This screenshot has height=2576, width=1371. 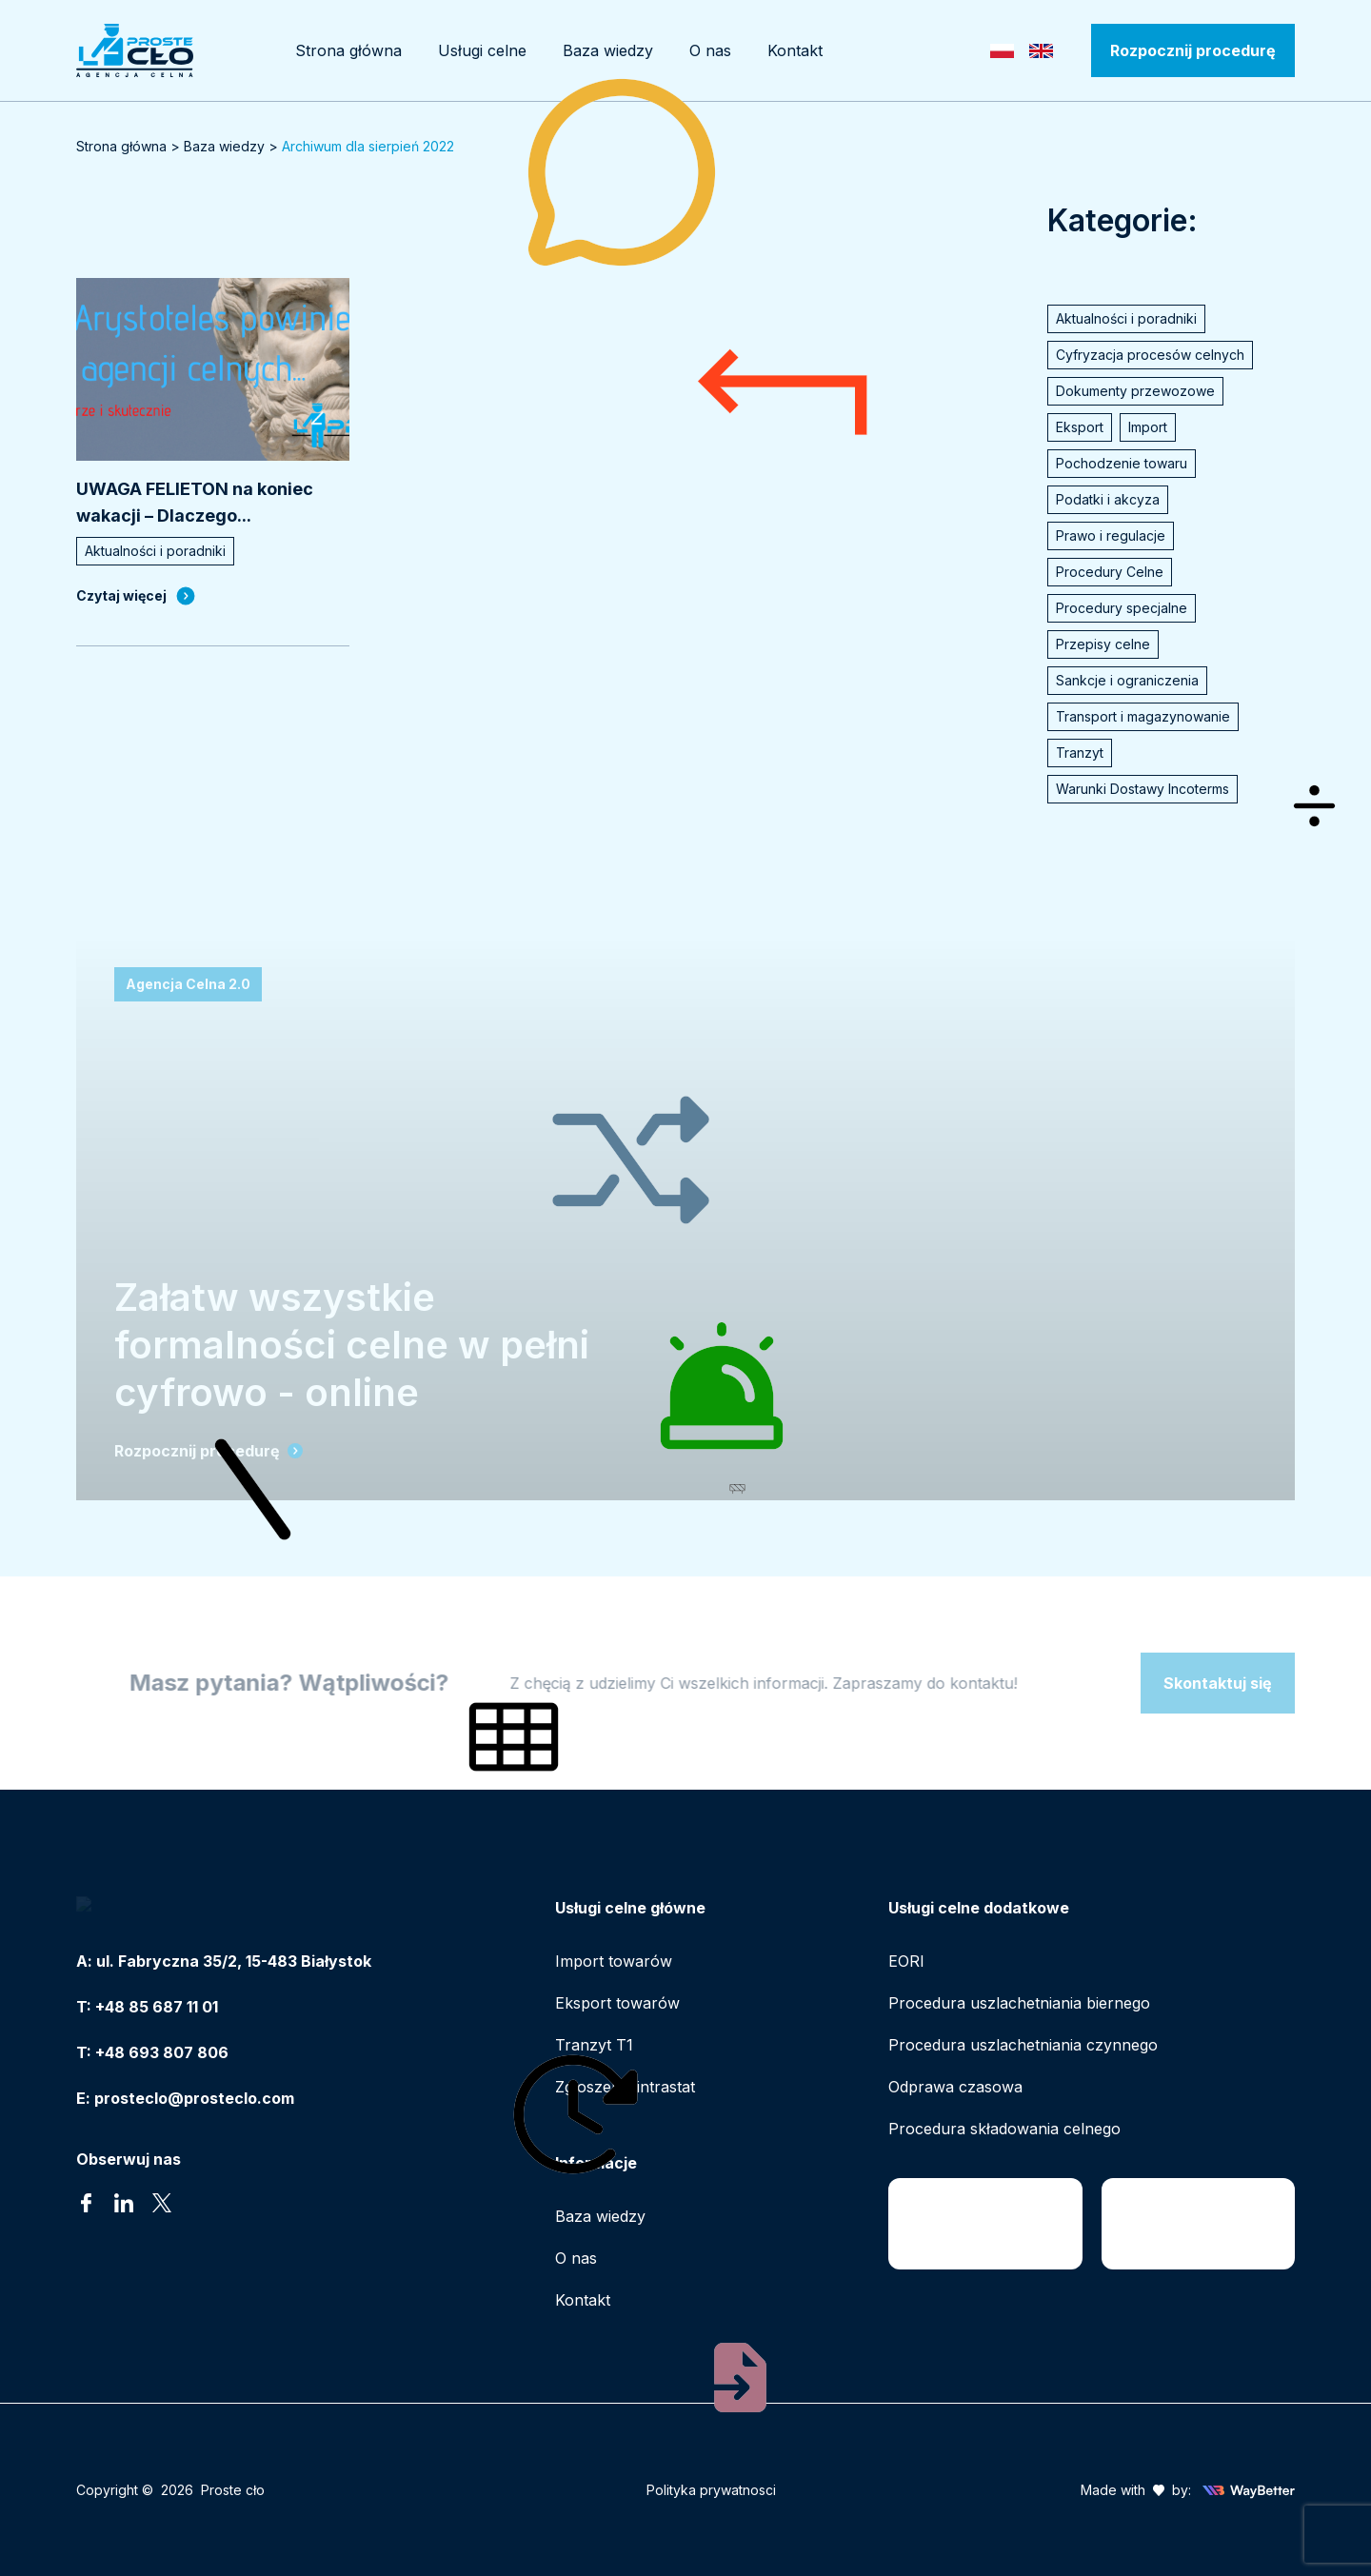 I want to click on perform division calculation, so click(x=1314, y=805).